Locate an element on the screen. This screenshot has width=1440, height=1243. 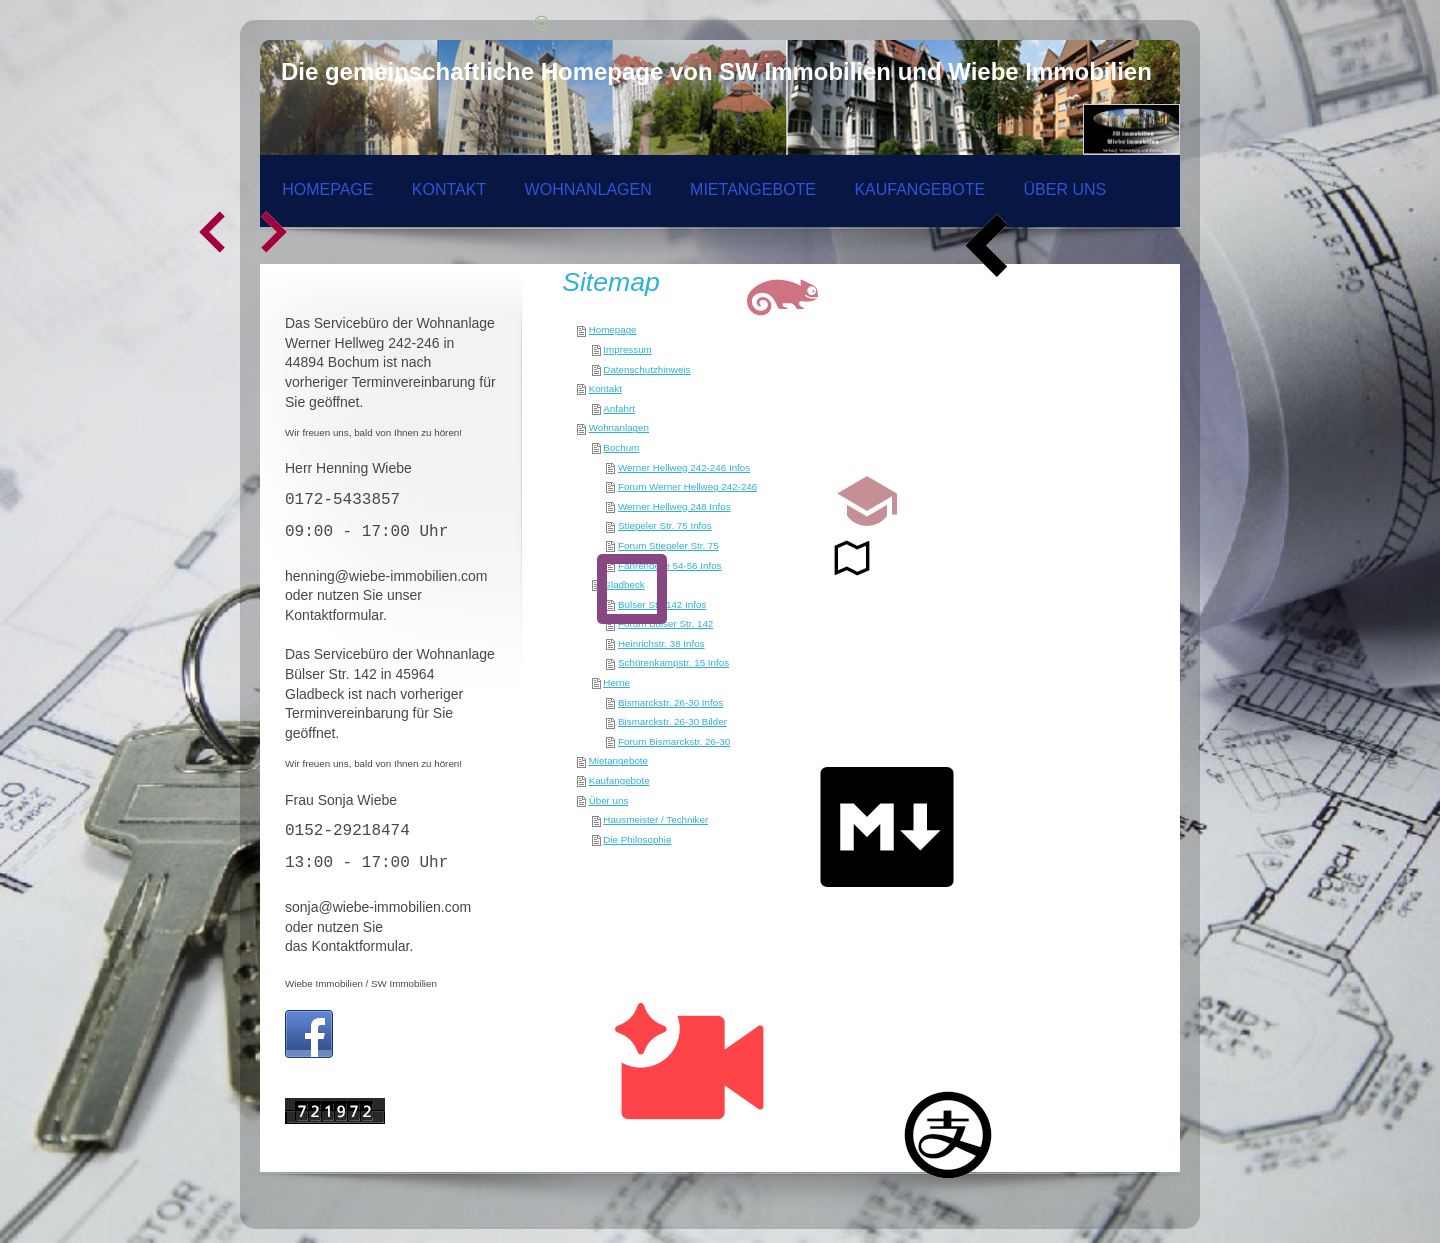
view map is located at coordinates (852, 558).